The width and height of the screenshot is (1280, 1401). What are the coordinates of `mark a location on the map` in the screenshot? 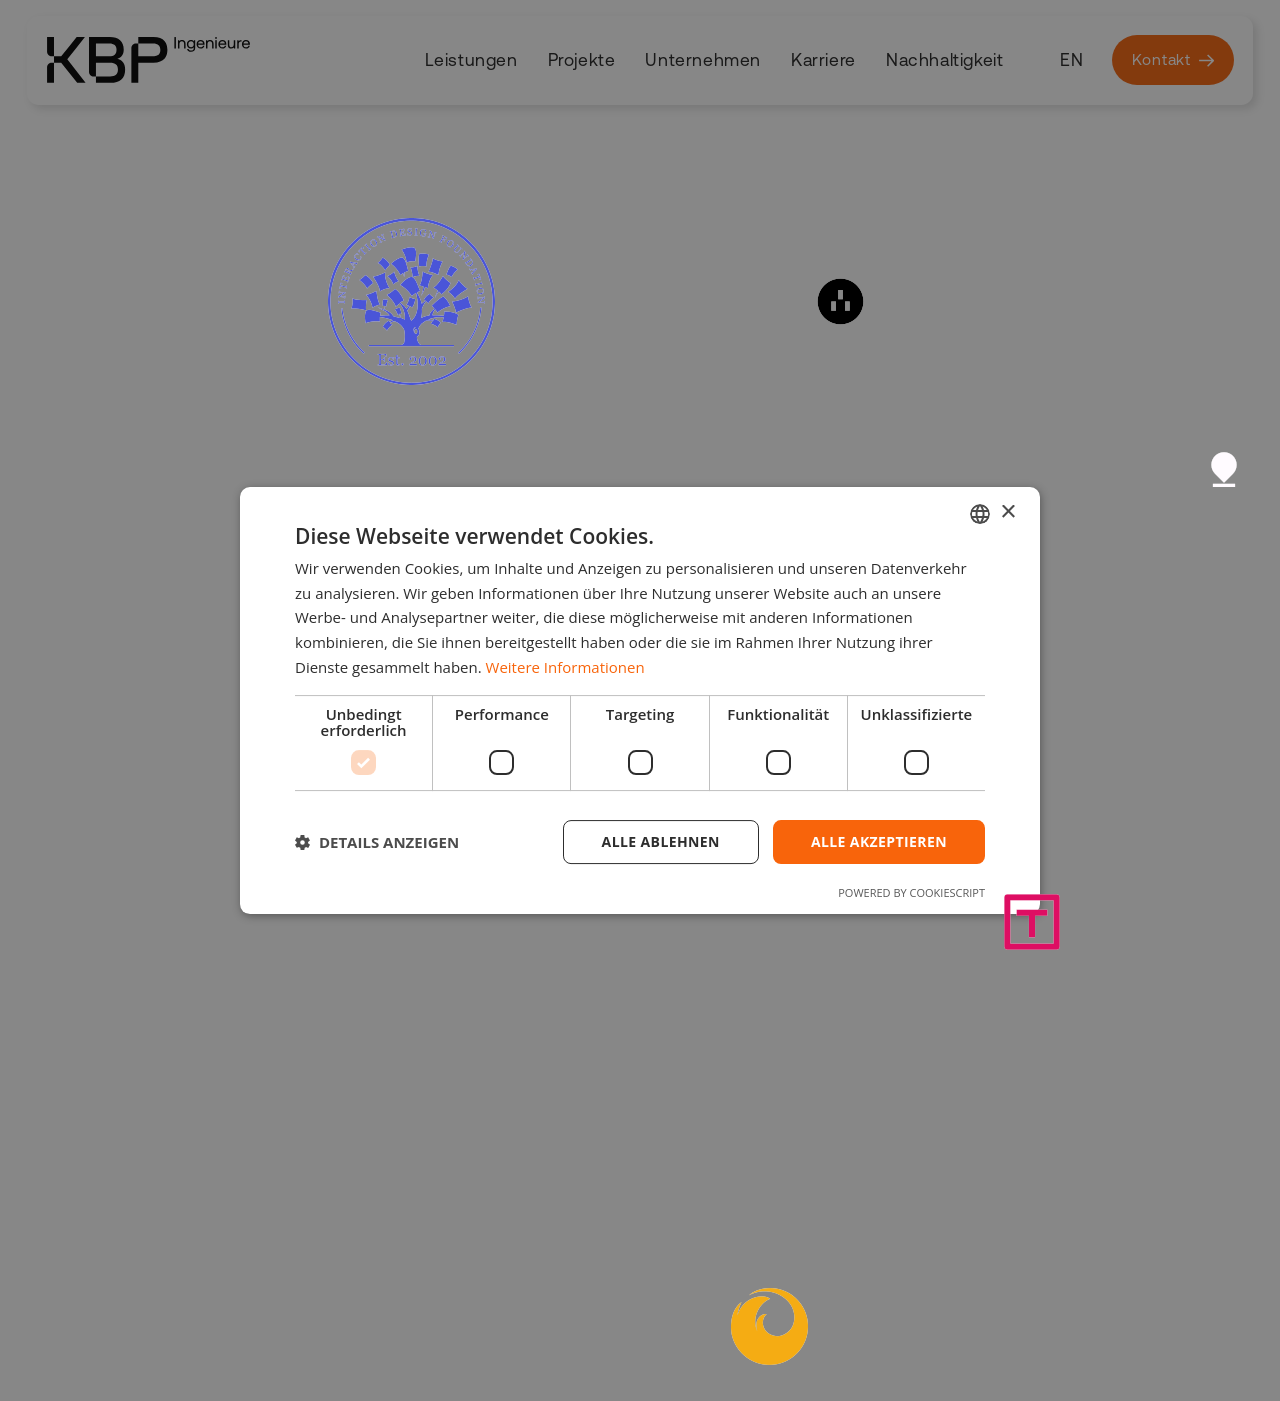 It's located at (1224, 468).